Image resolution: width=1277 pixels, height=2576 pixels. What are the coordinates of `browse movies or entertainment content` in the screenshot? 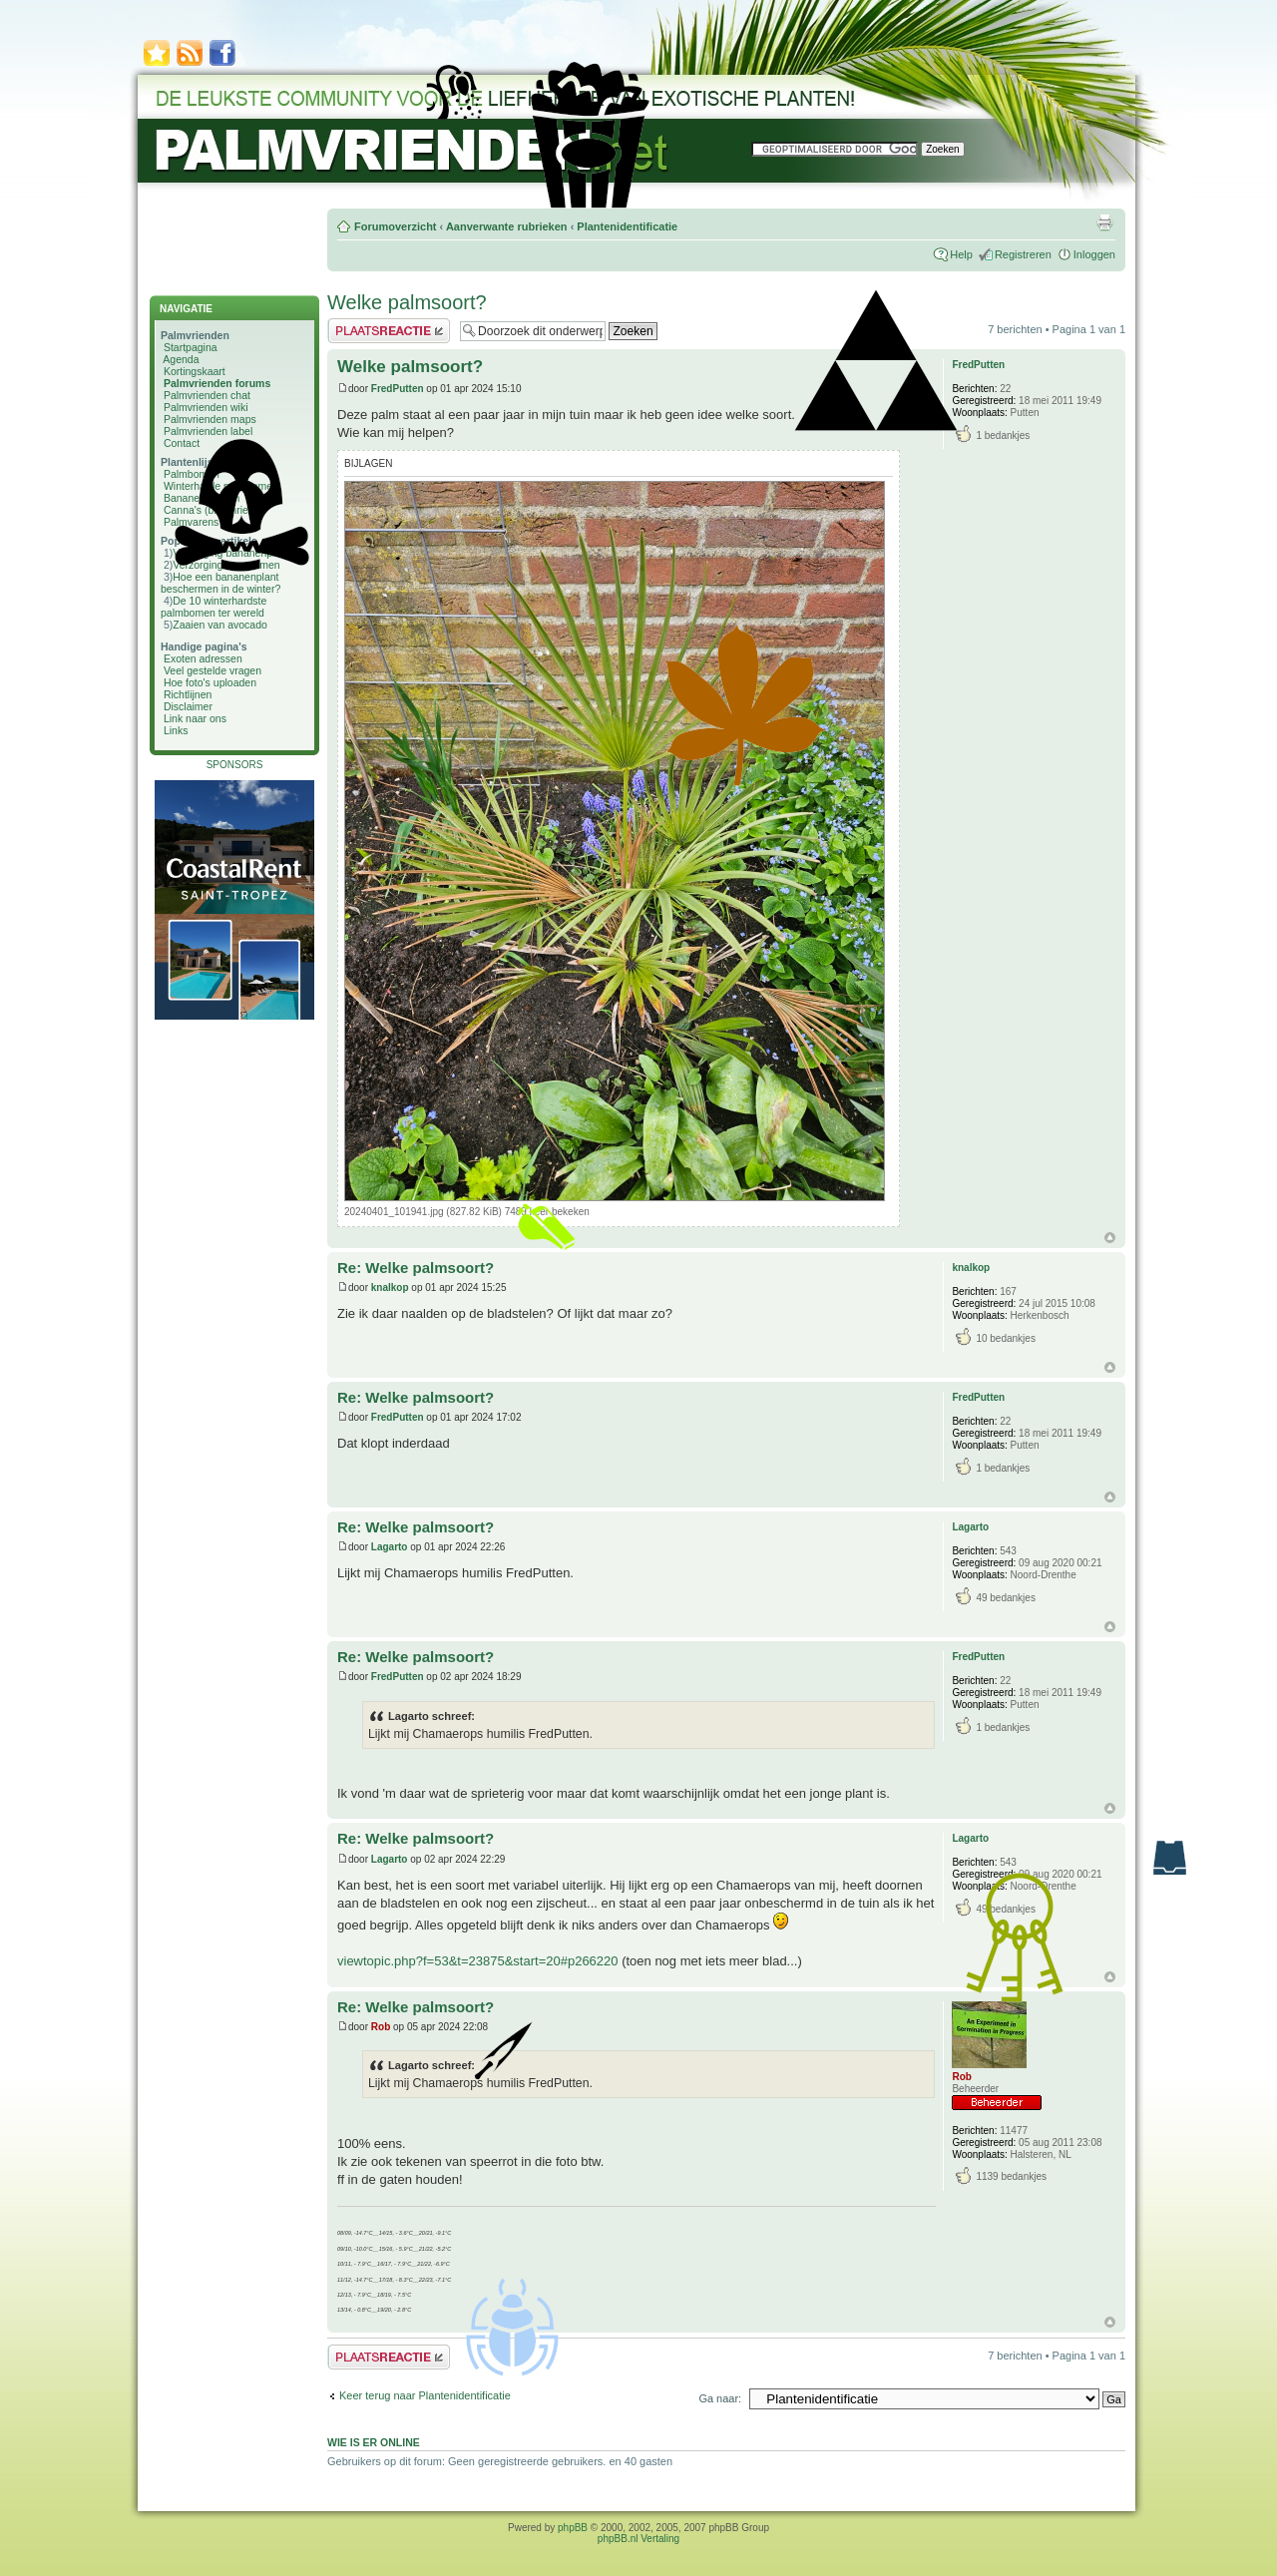 It's located at (589, 136).